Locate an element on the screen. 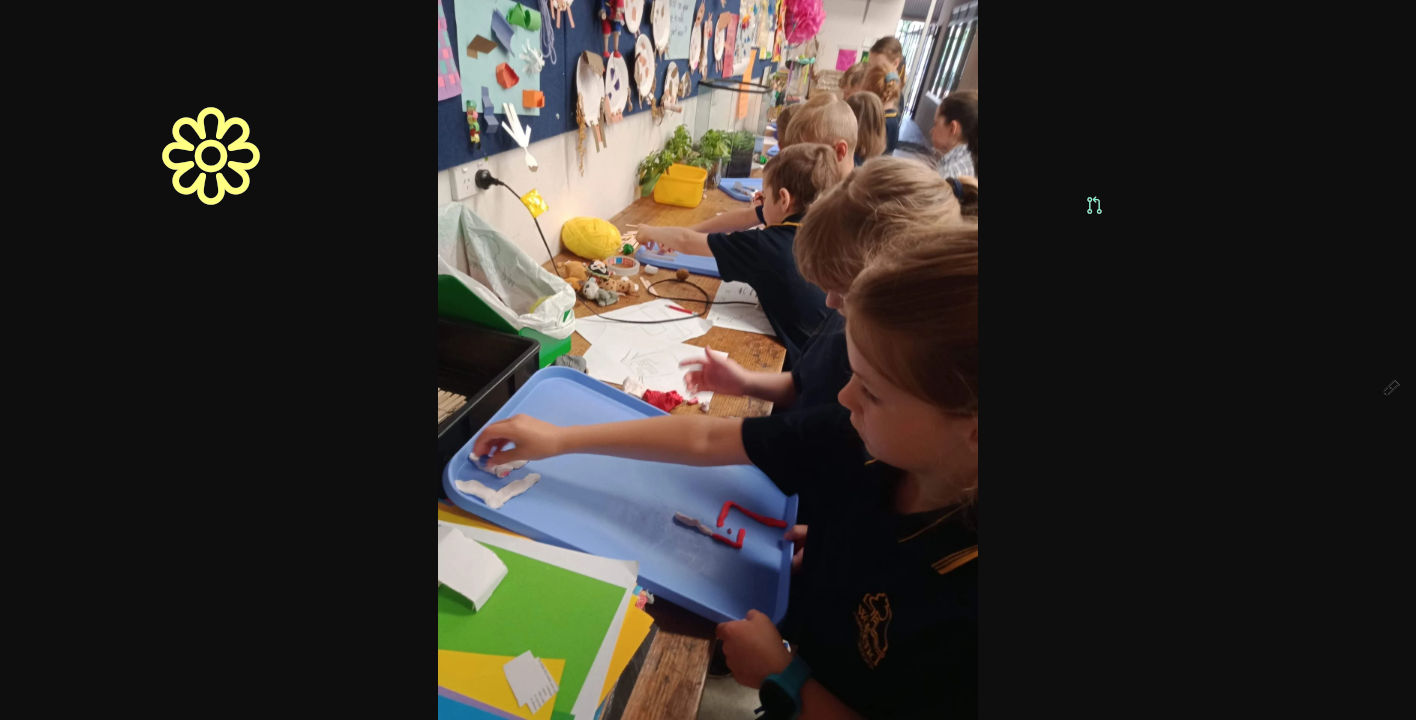 This screenshot has width=1416, height=720. create a new pull request is located at coordinates (1094, 205).